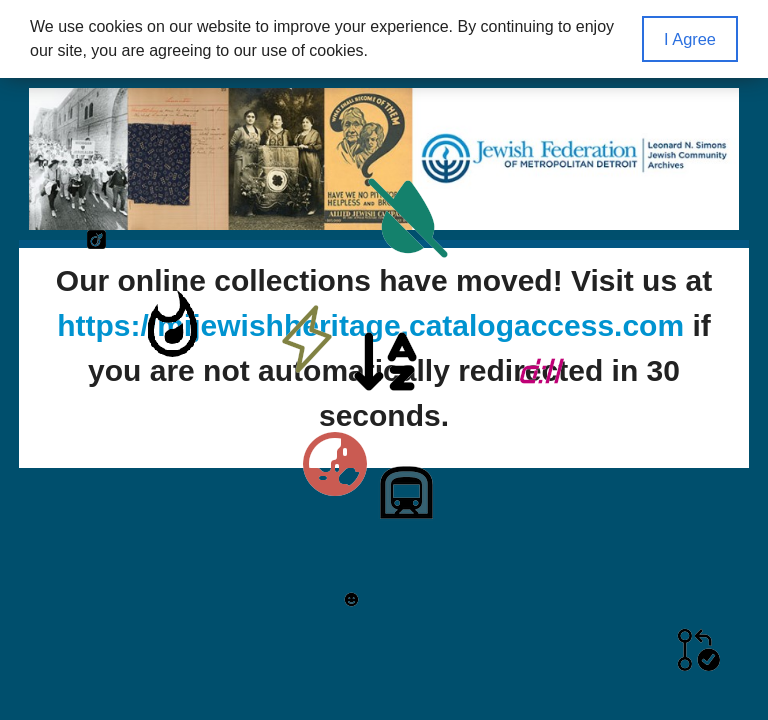 This screenshot has width=768, height=720. What do you see at coordinates (697, 648) in the screenshot?
I see `indicates a merged or completed pull request` at bounding box center [697, 648].